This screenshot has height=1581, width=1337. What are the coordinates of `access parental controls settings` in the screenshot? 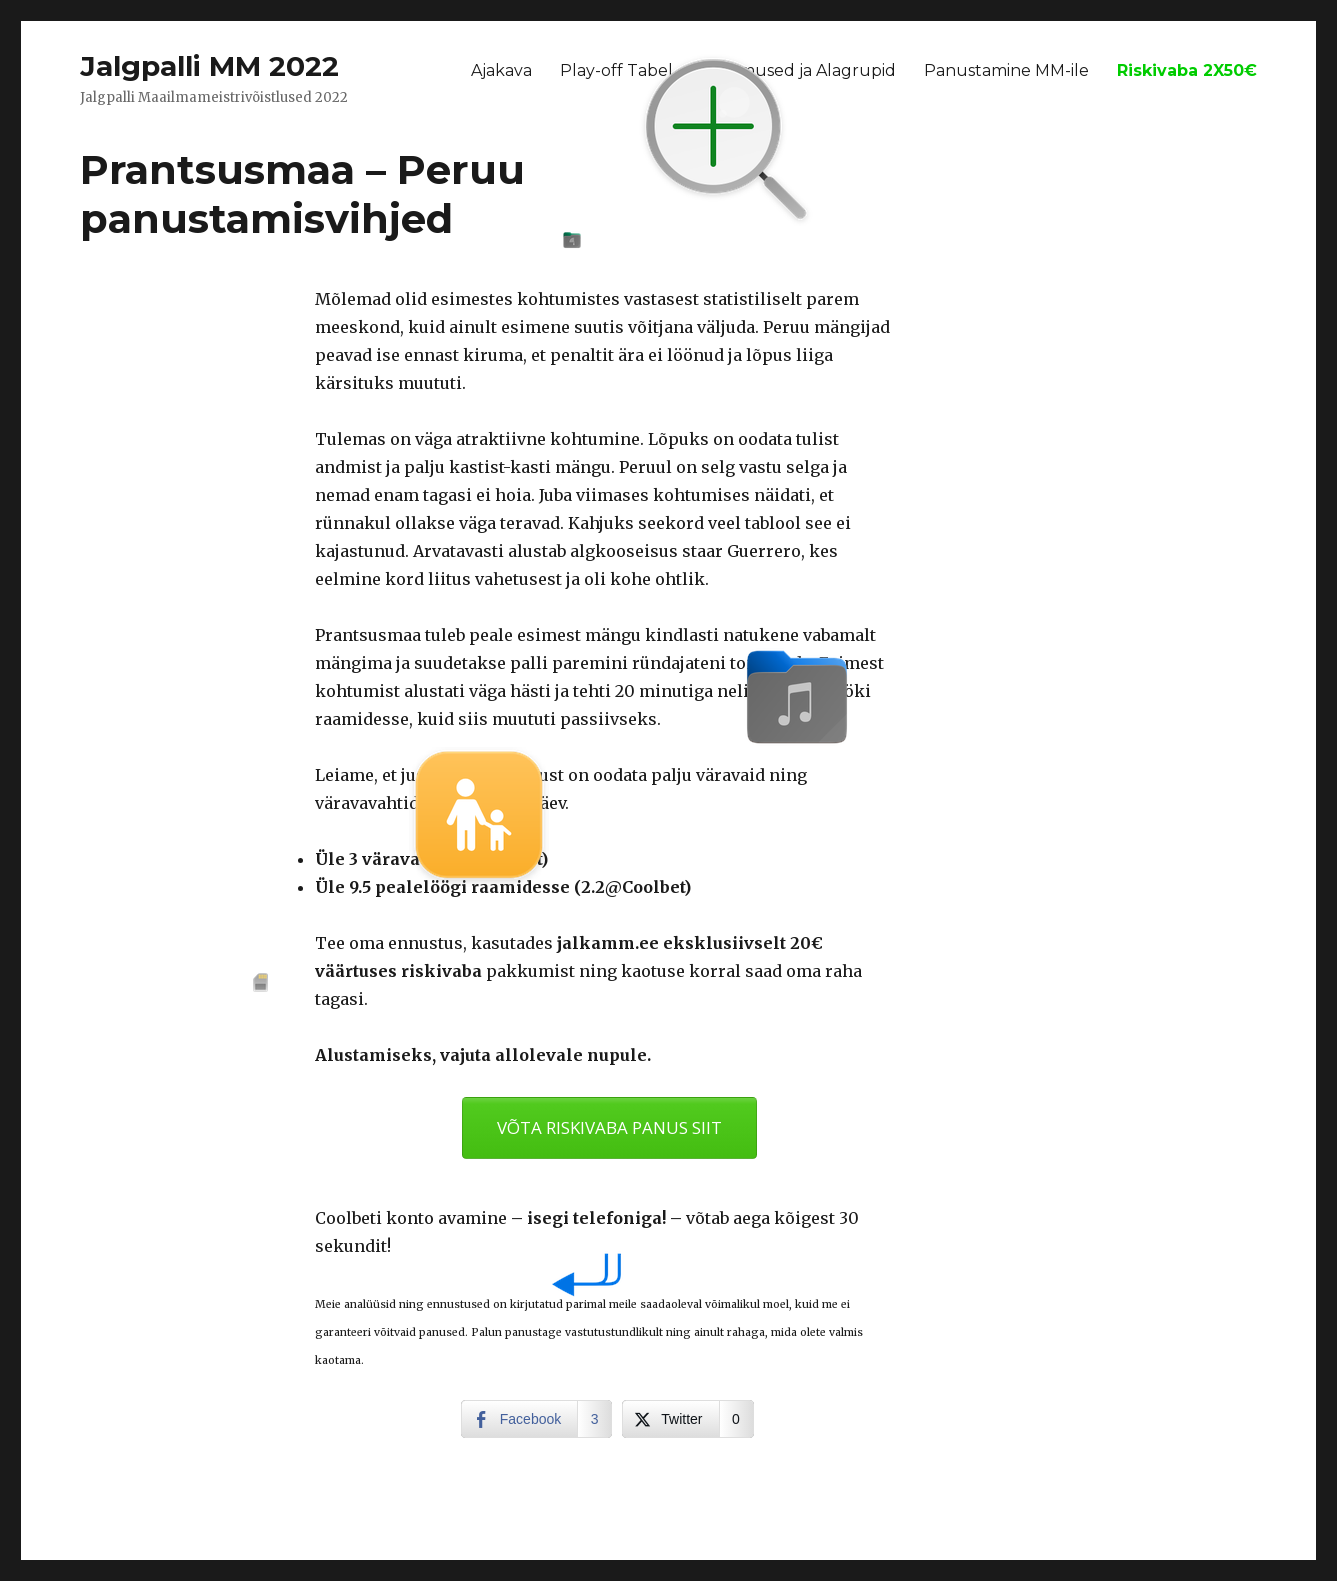 It's located at (479, 817).